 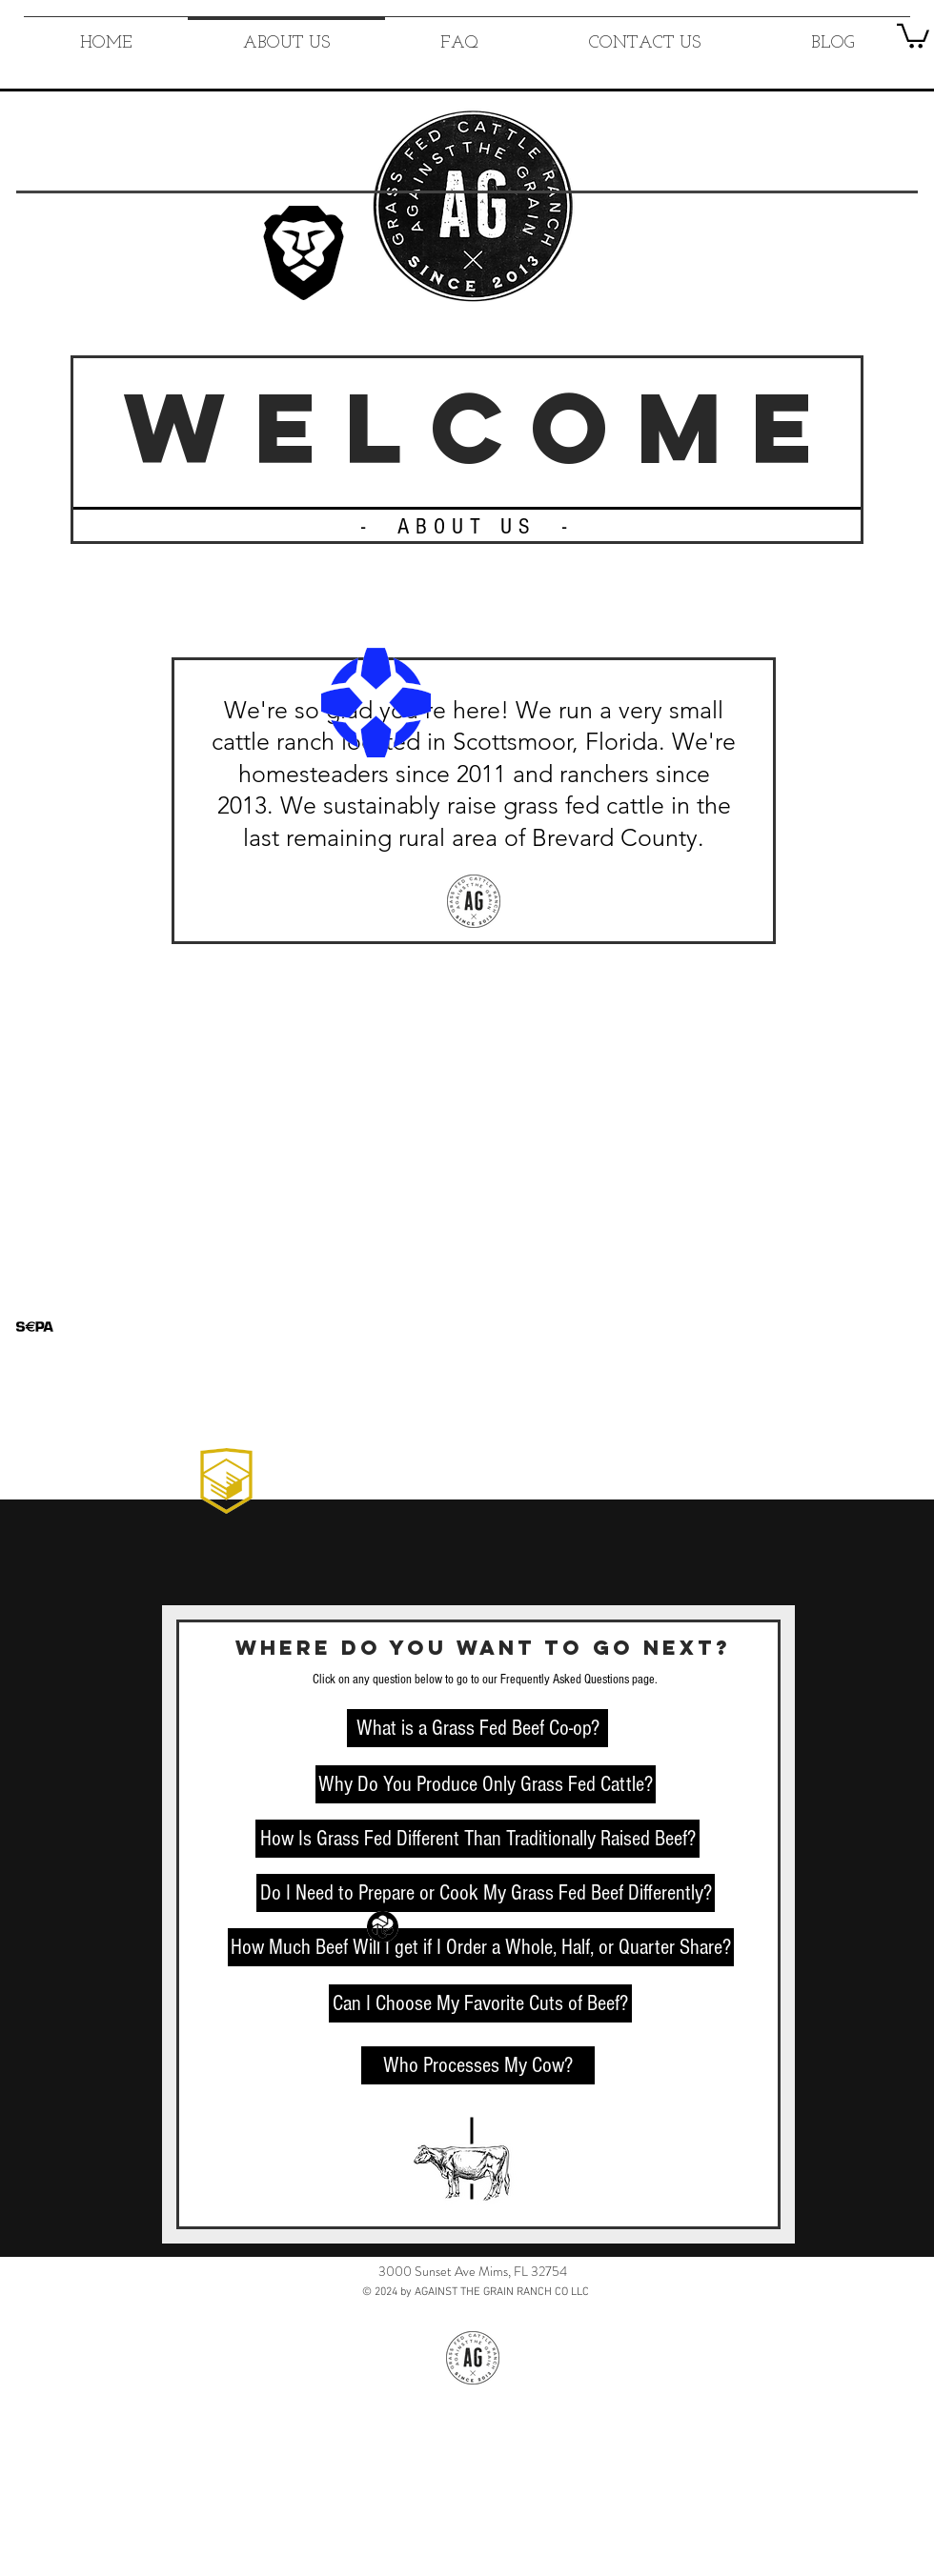 I want to click on chromatic logo, so click(x=382, y=1926).